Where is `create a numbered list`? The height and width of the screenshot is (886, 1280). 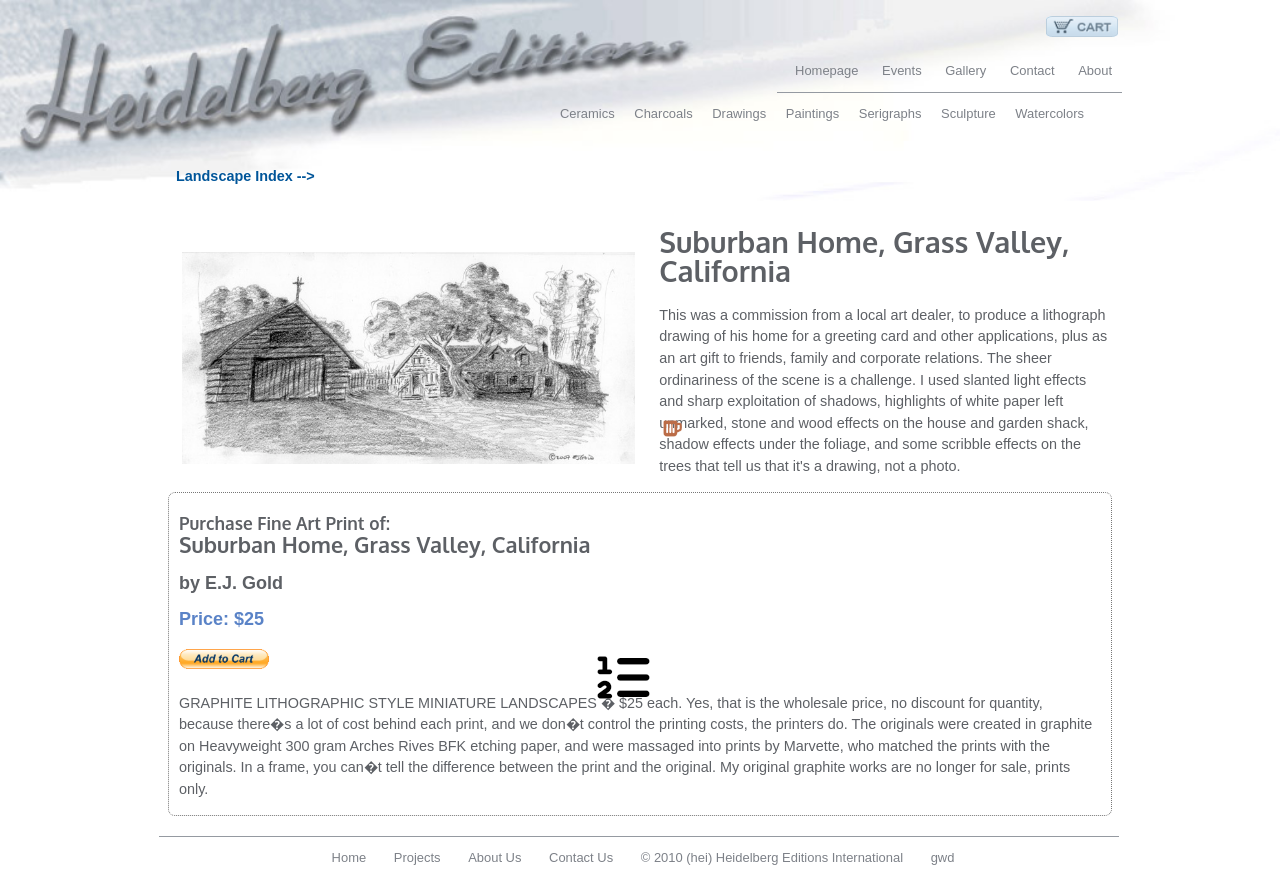 create a numbered list is located at coordinates (623, 677).